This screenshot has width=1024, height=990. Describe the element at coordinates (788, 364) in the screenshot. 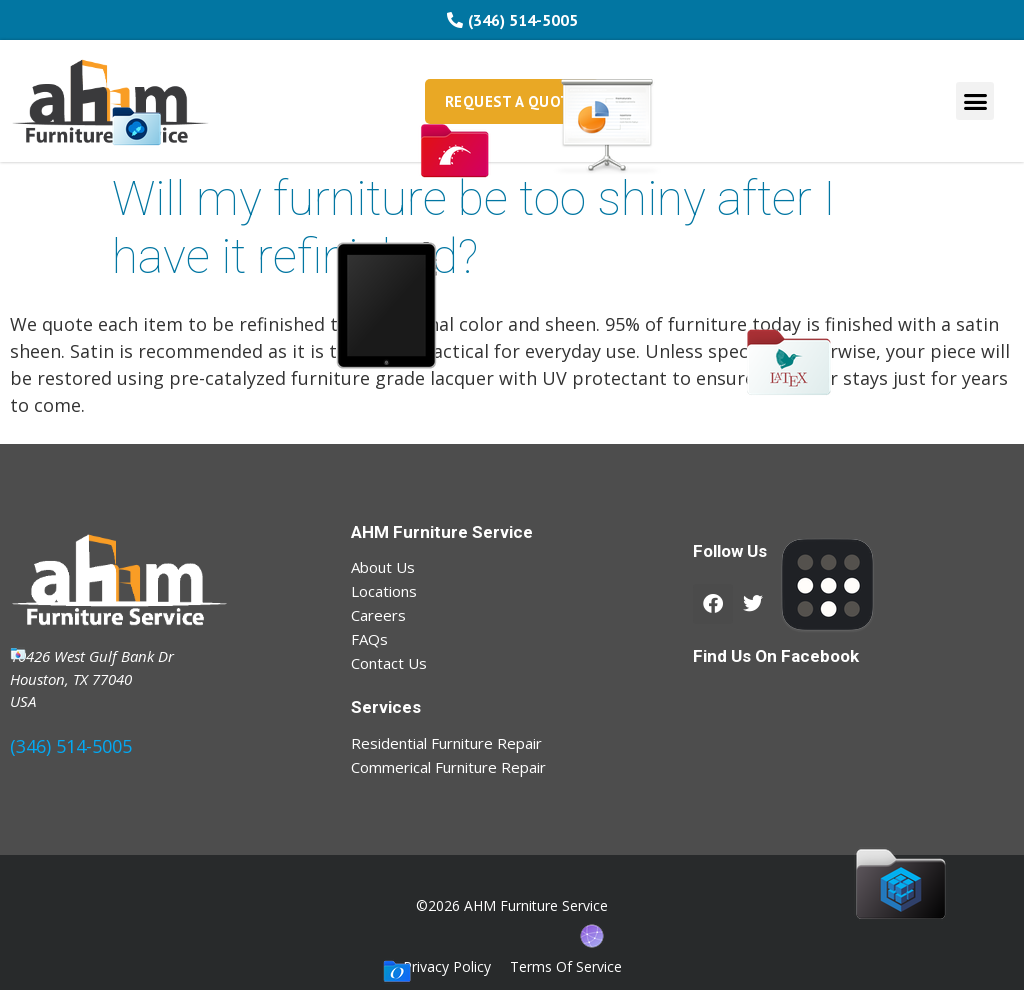

I see `open folder containing LaTeX documents` at that location.